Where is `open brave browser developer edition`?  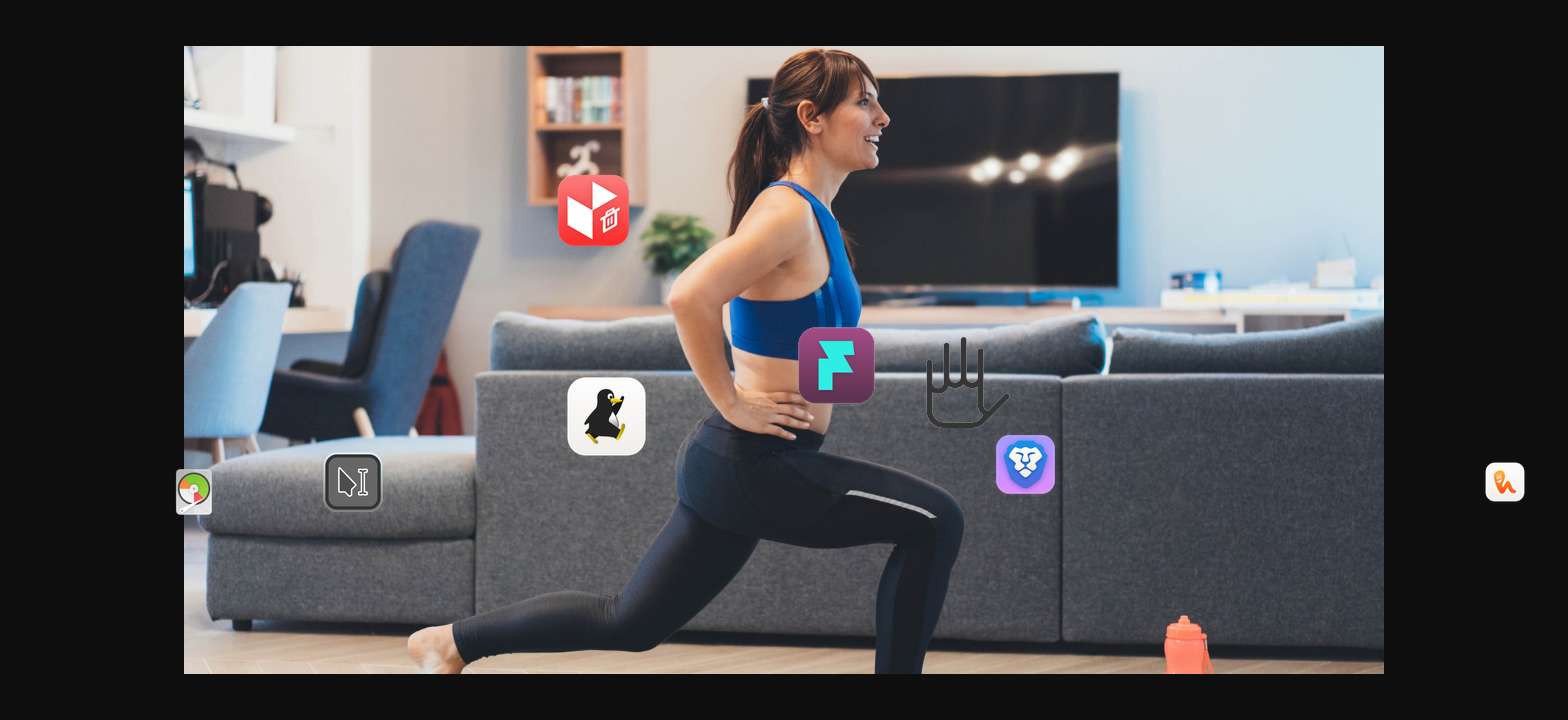 open brave browser developer edition is located at coordinates (1025, 464).